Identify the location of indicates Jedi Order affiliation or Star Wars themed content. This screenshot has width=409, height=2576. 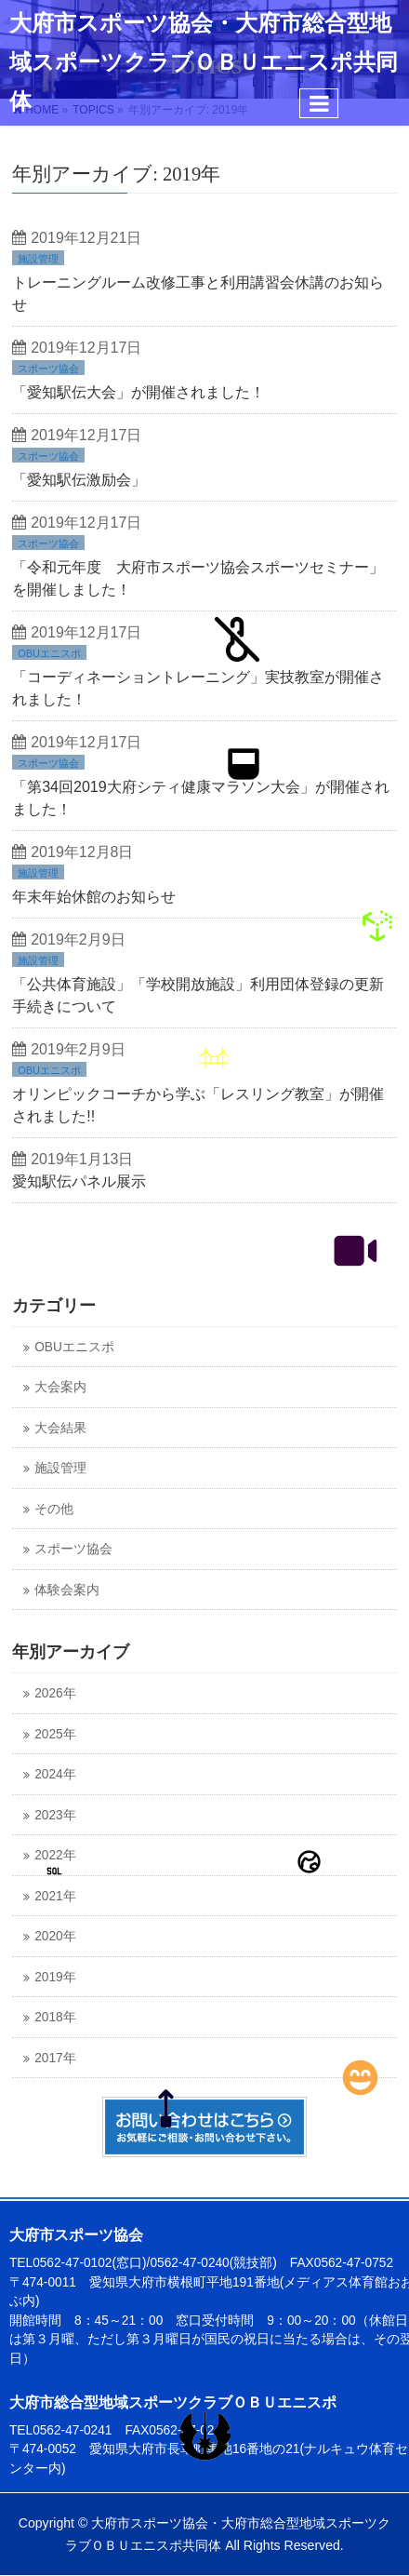
(204, 2435).